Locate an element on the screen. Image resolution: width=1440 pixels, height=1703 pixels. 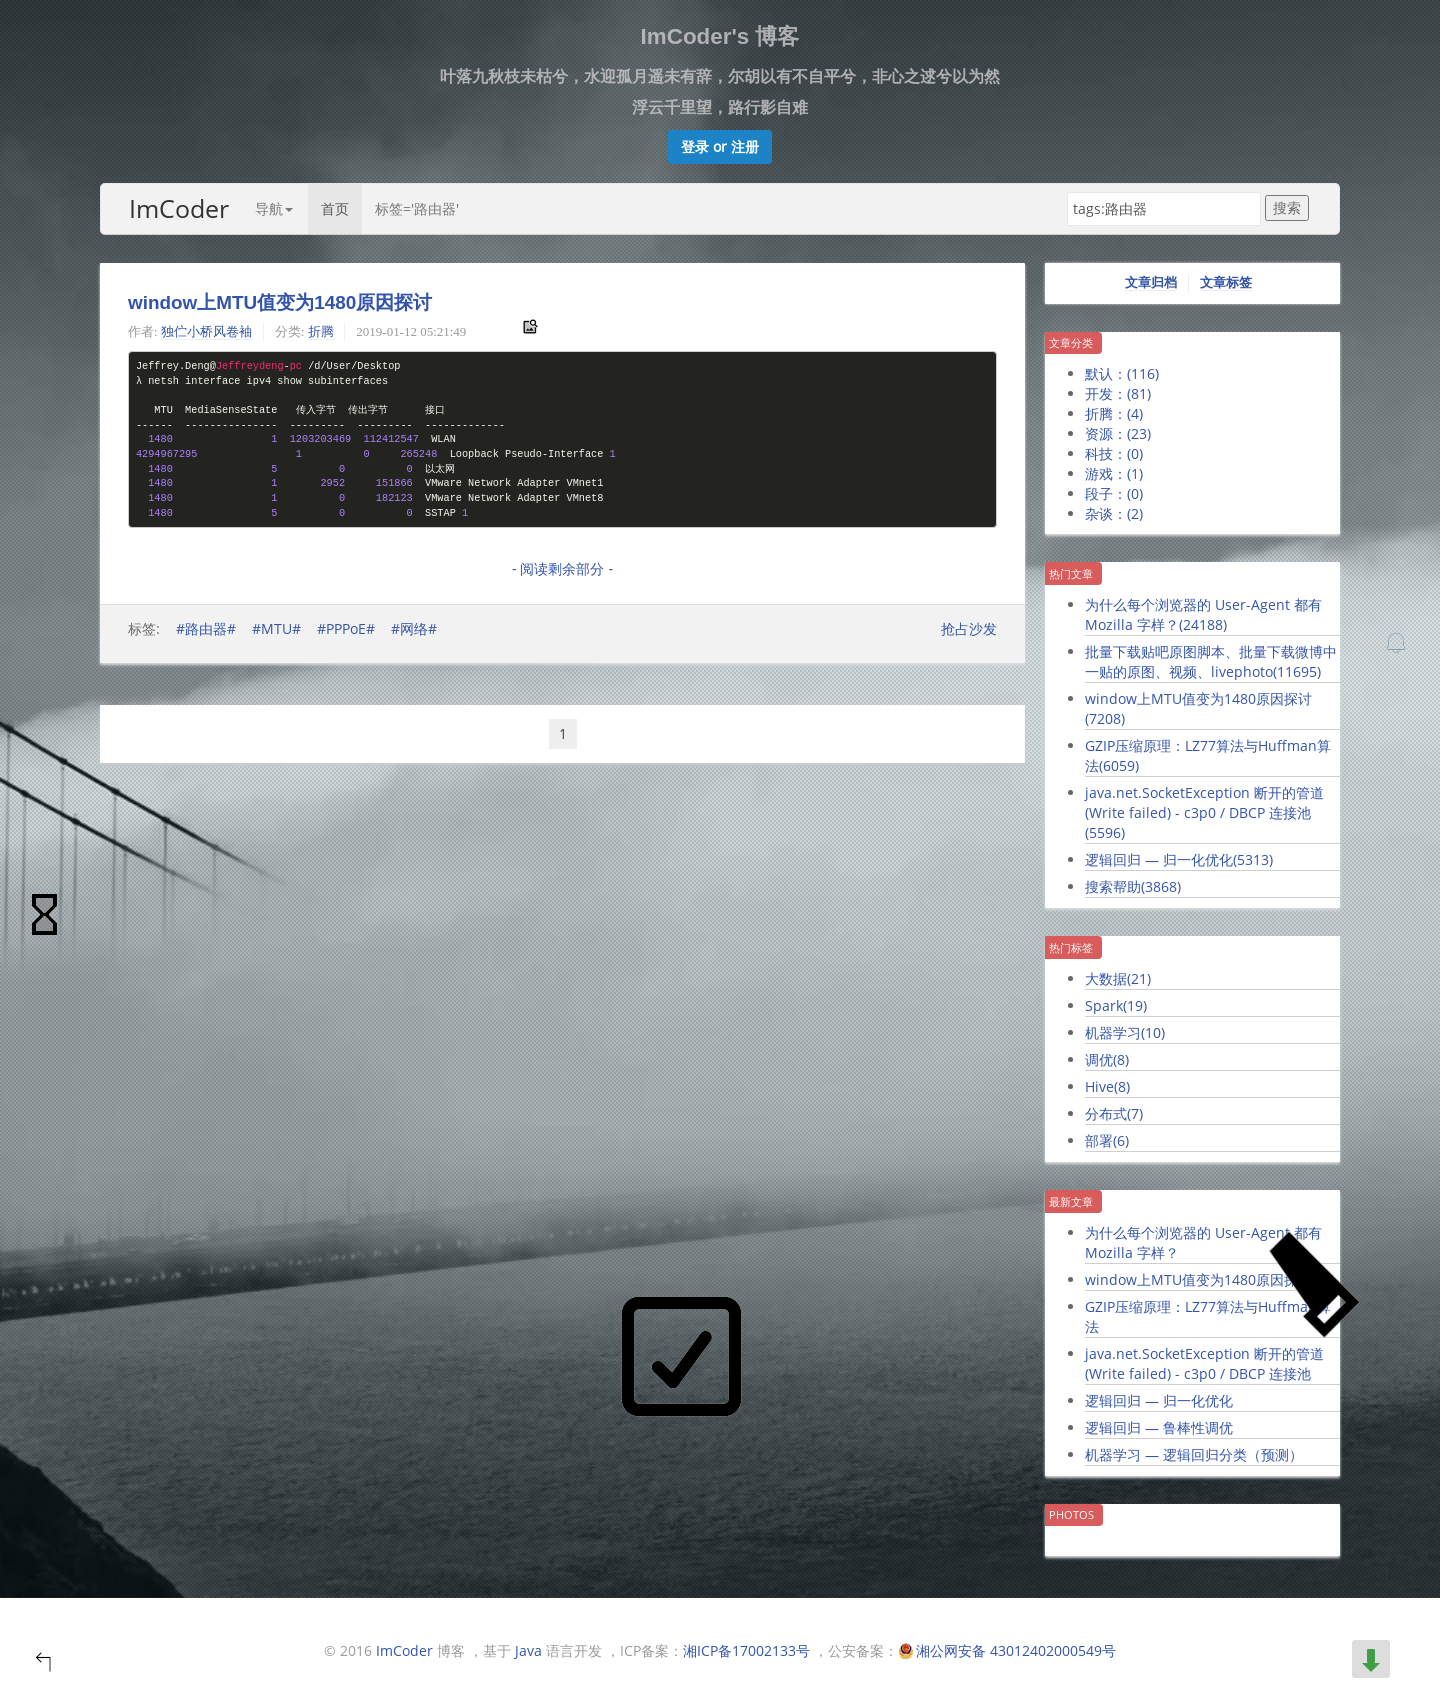
find carpentry or woodworking services is located at coordinates (1314, 1284).